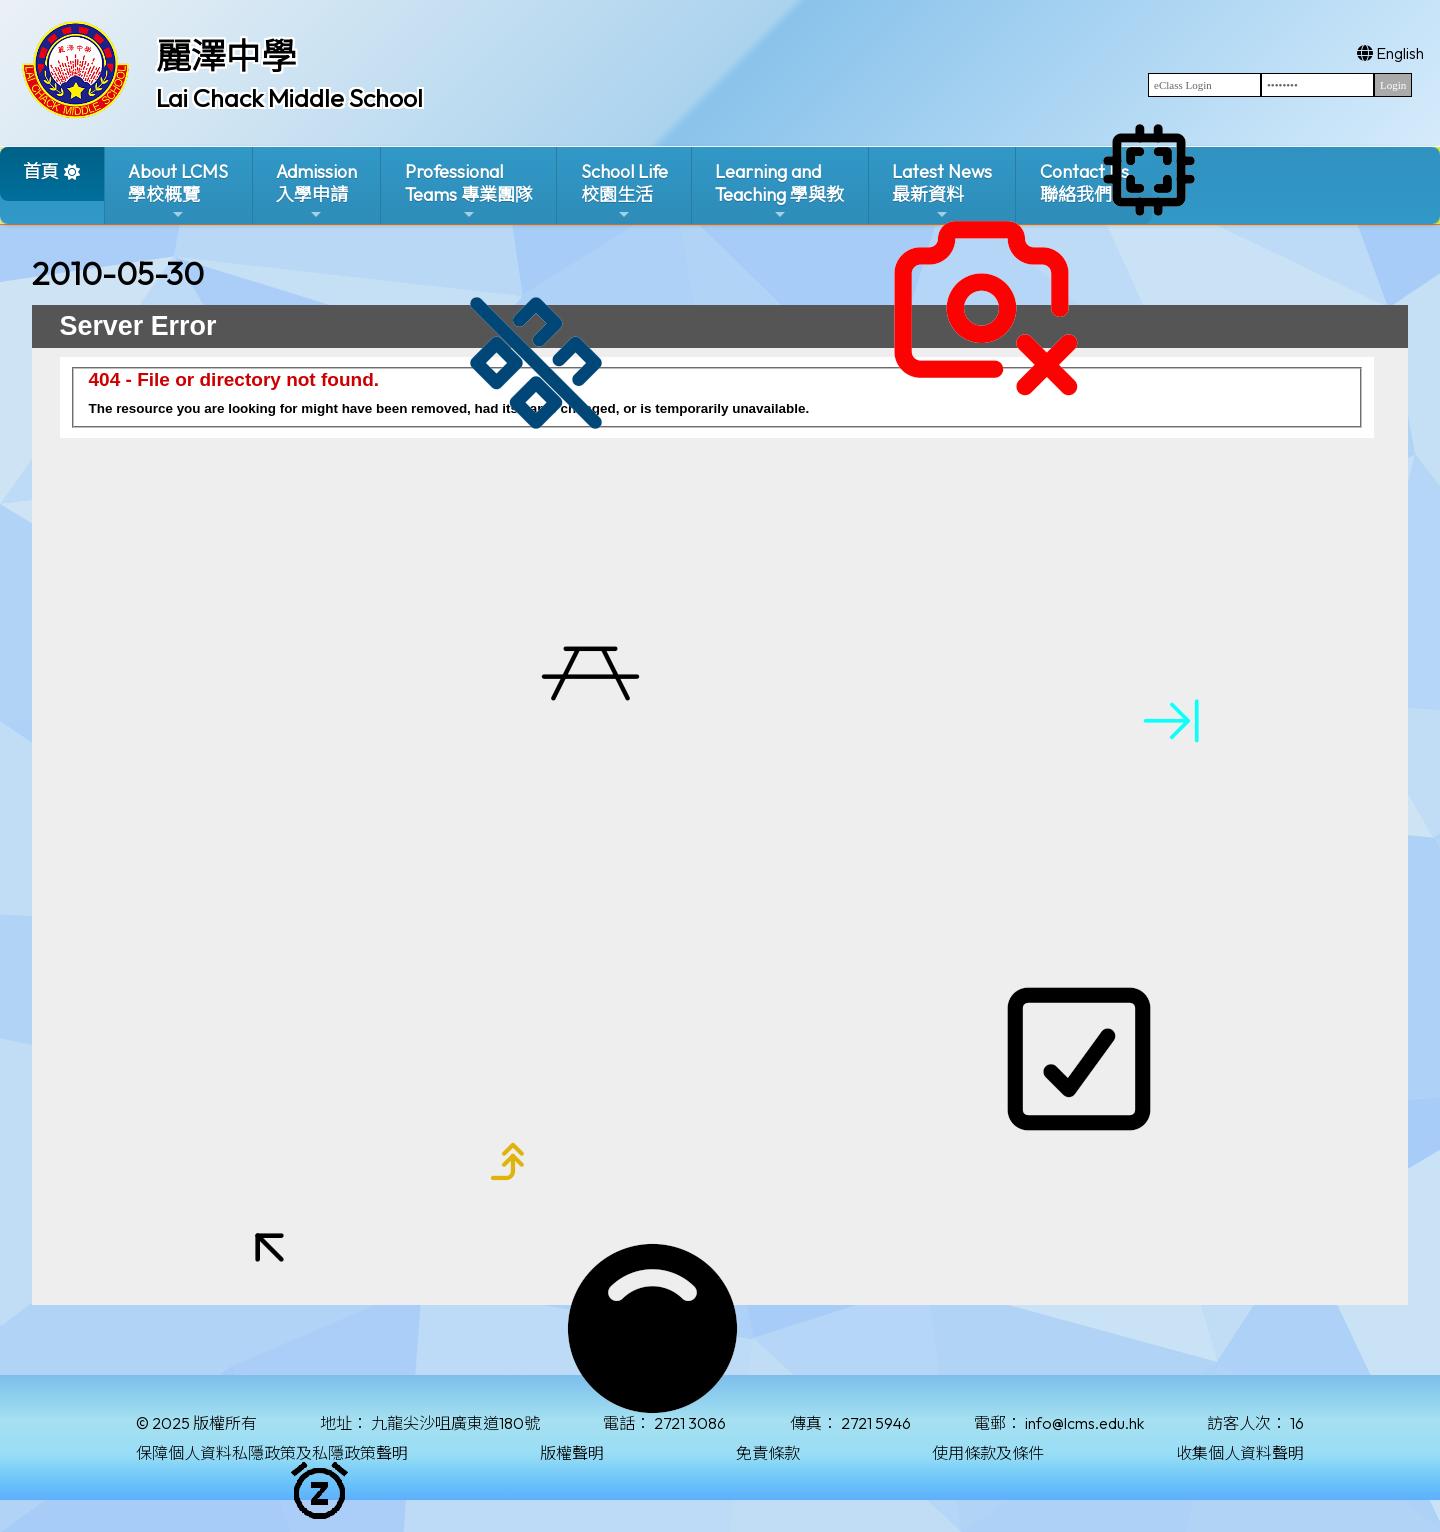 This screenshot has width=1440, height=1532. I want to click on snooze an alarm or reminder, so click(319, 1490).